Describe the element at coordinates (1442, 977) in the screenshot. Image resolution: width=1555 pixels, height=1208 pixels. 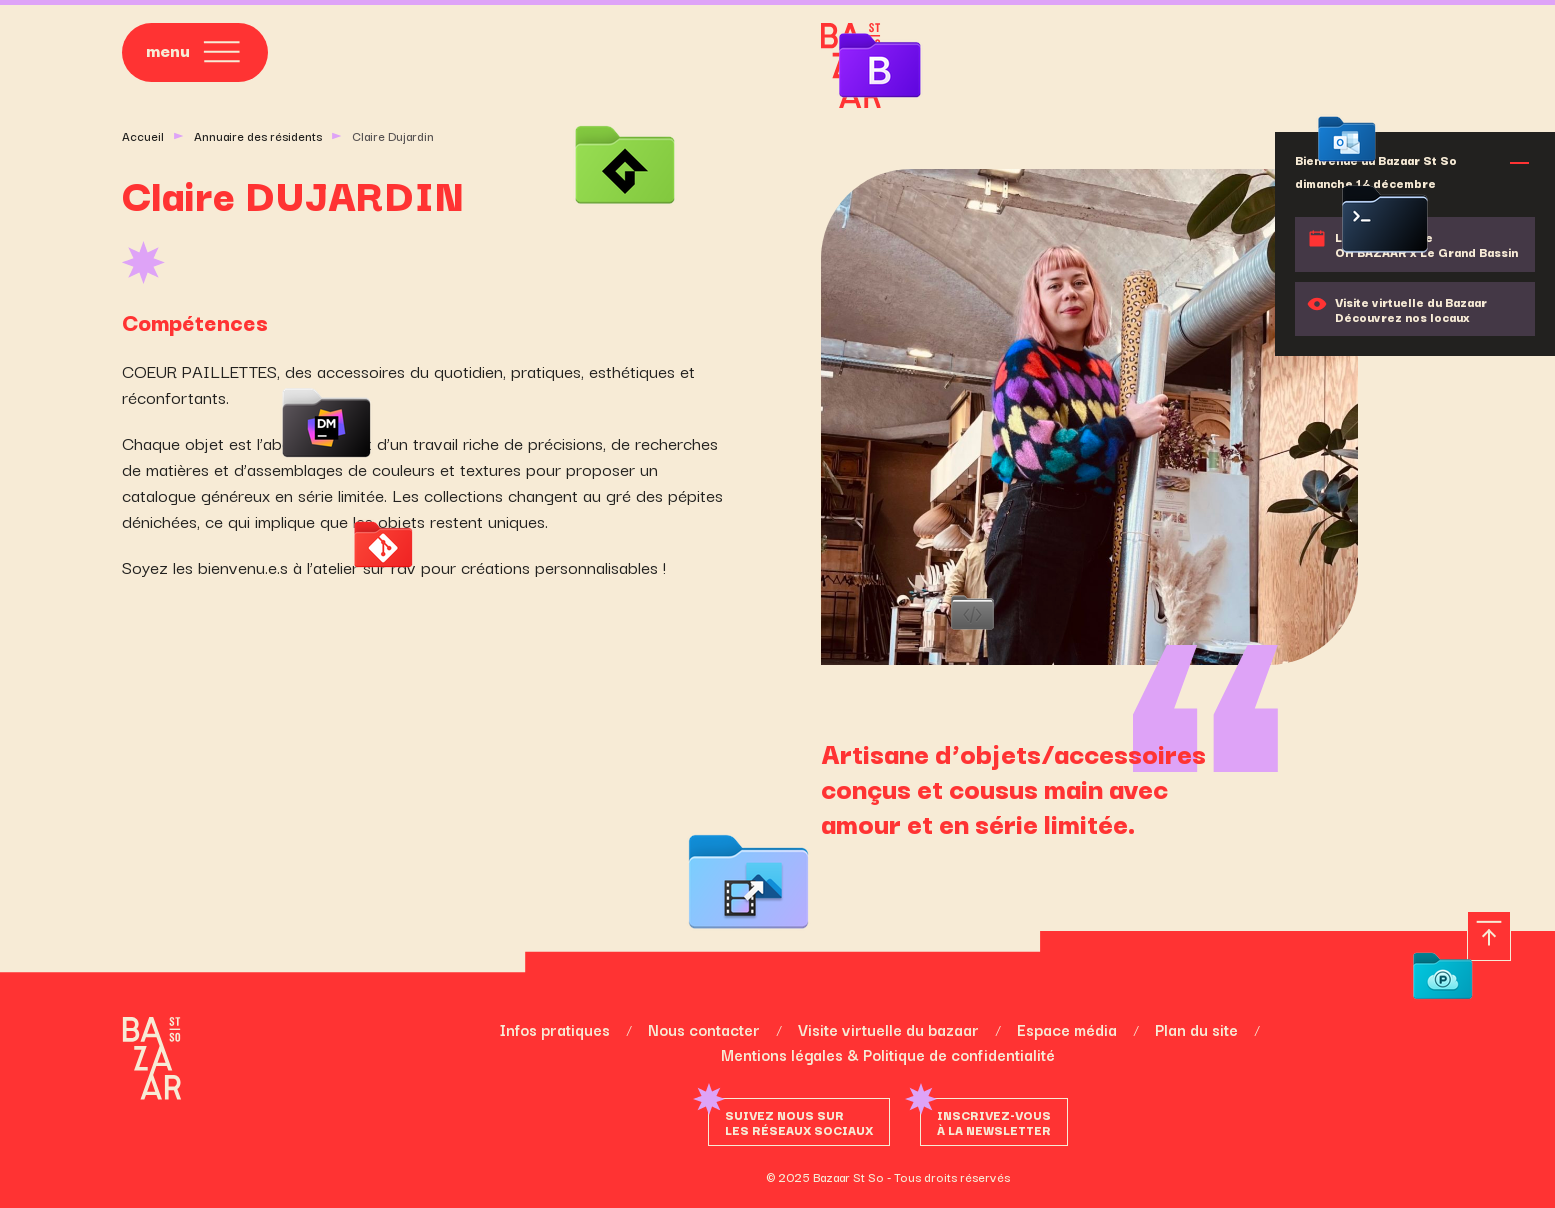
I see `open pCloud folder` at that location.